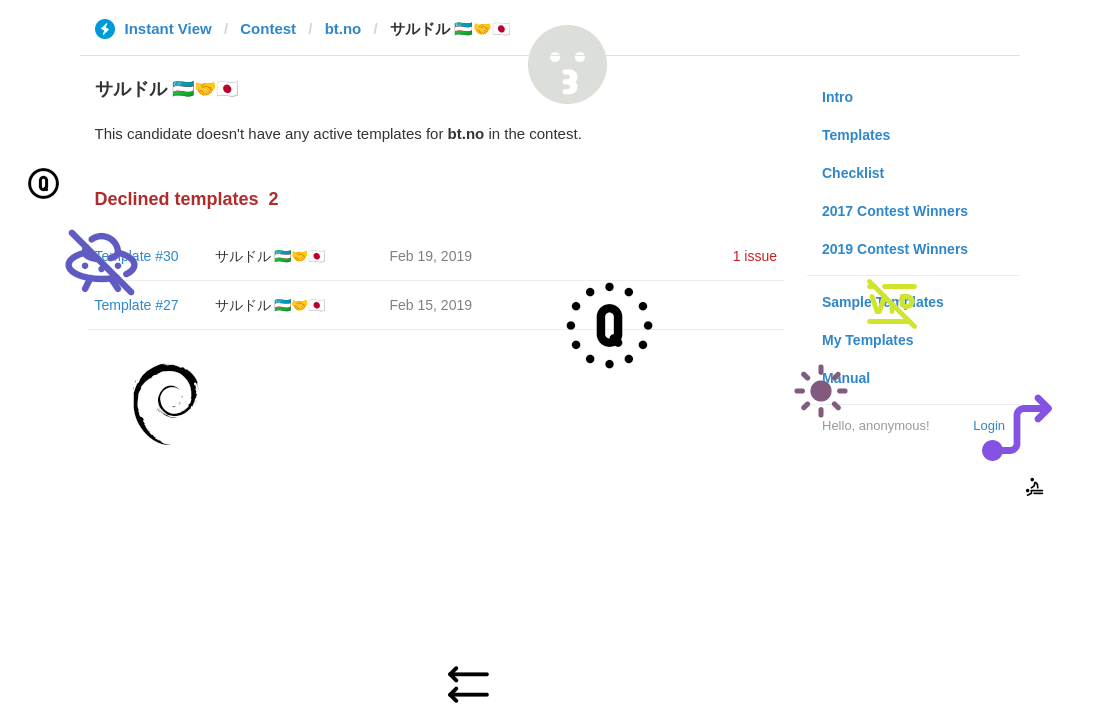 Image resolution: width=1099 pixels, height=720 pixels. What do you see at coordinates (1017, 426) in the screenshot?
I see `follow a guided path or tutorial` at bounding box center [1017, 426].